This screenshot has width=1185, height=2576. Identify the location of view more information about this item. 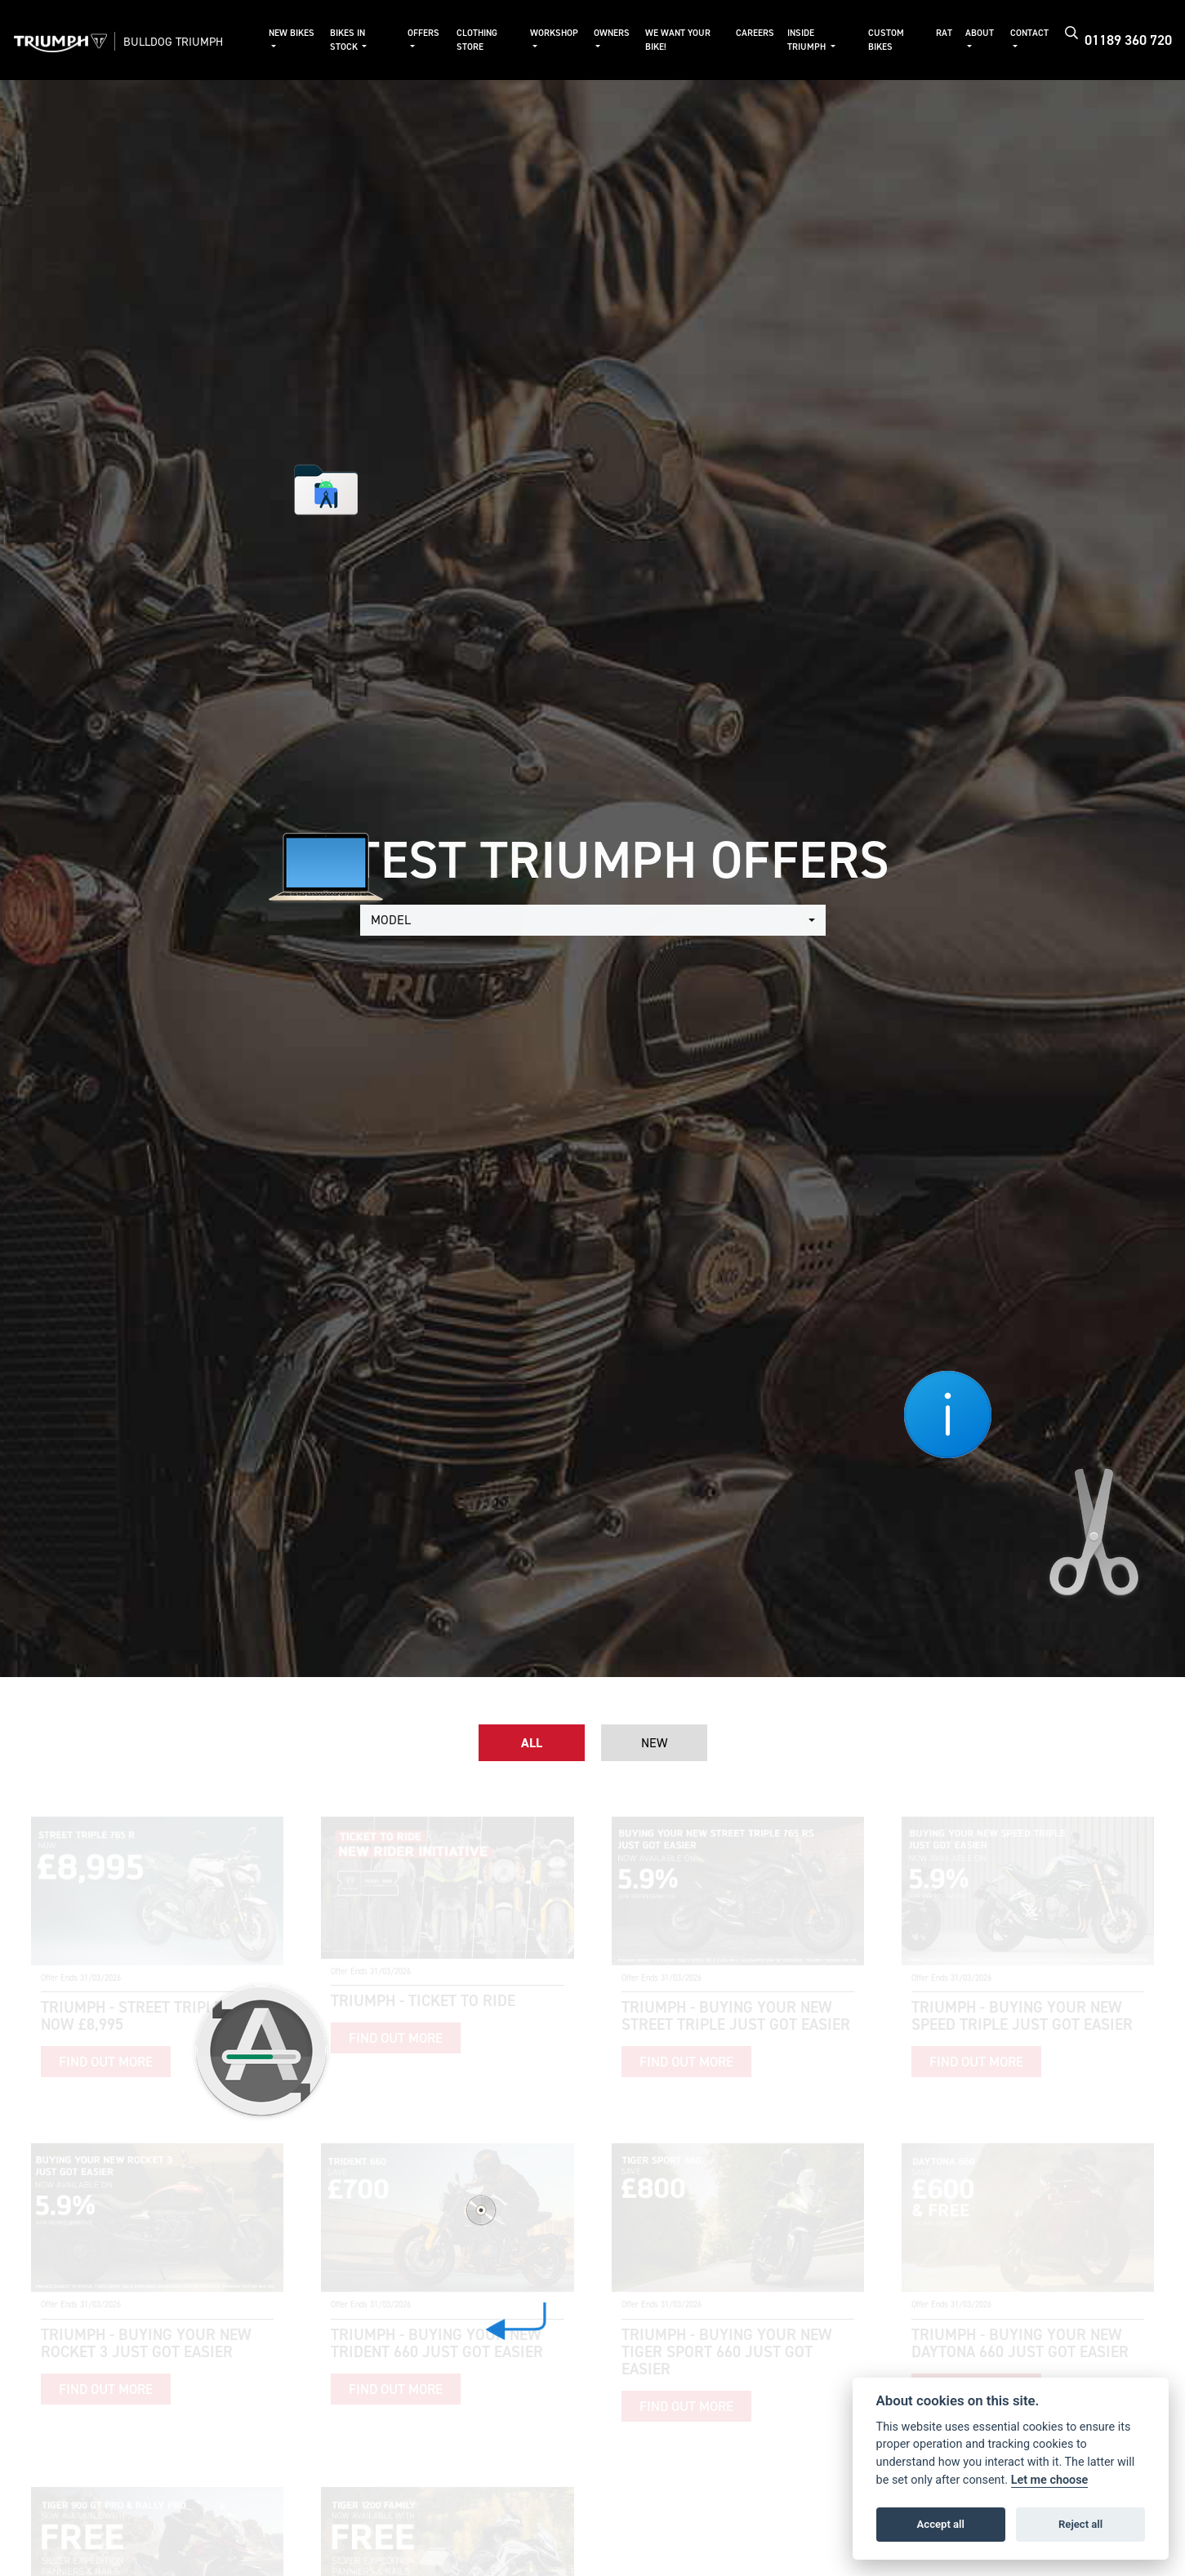
(947, 1414).